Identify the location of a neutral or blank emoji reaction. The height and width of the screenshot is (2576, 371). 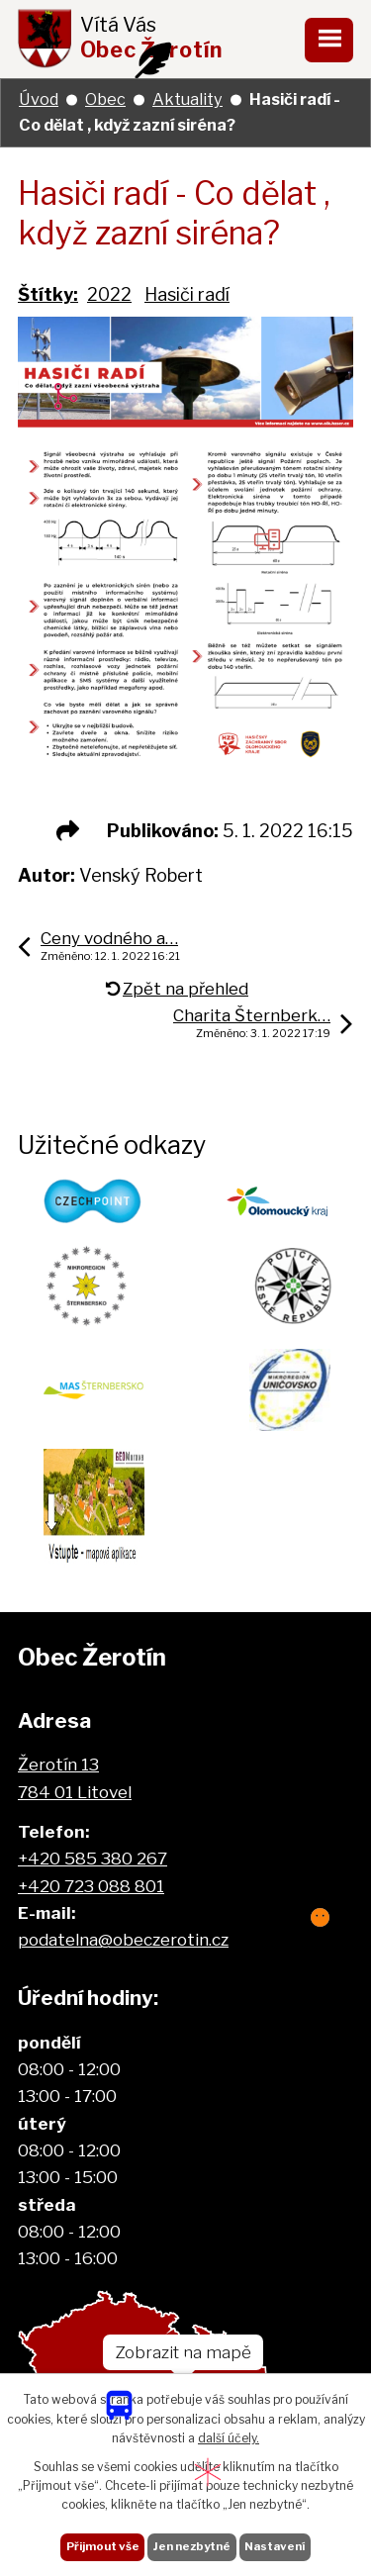
(320, 1917).